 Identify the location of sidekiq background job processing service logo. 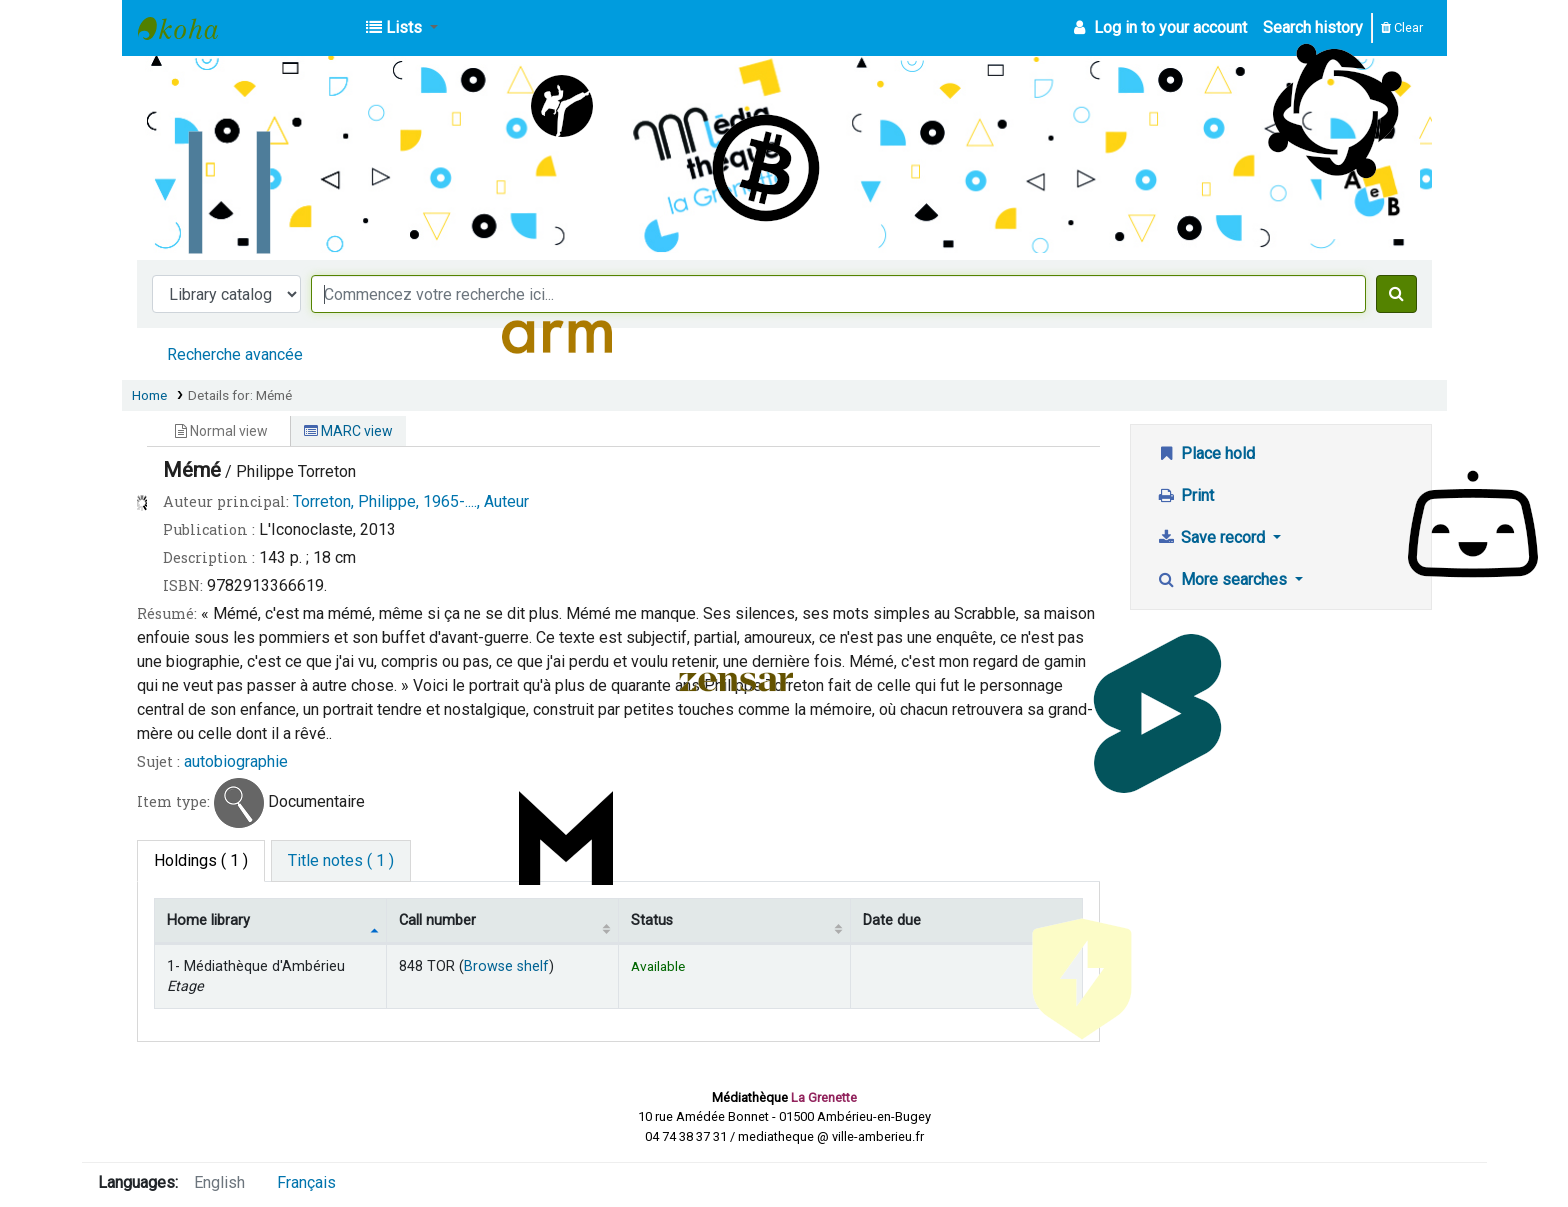
(562, 106).